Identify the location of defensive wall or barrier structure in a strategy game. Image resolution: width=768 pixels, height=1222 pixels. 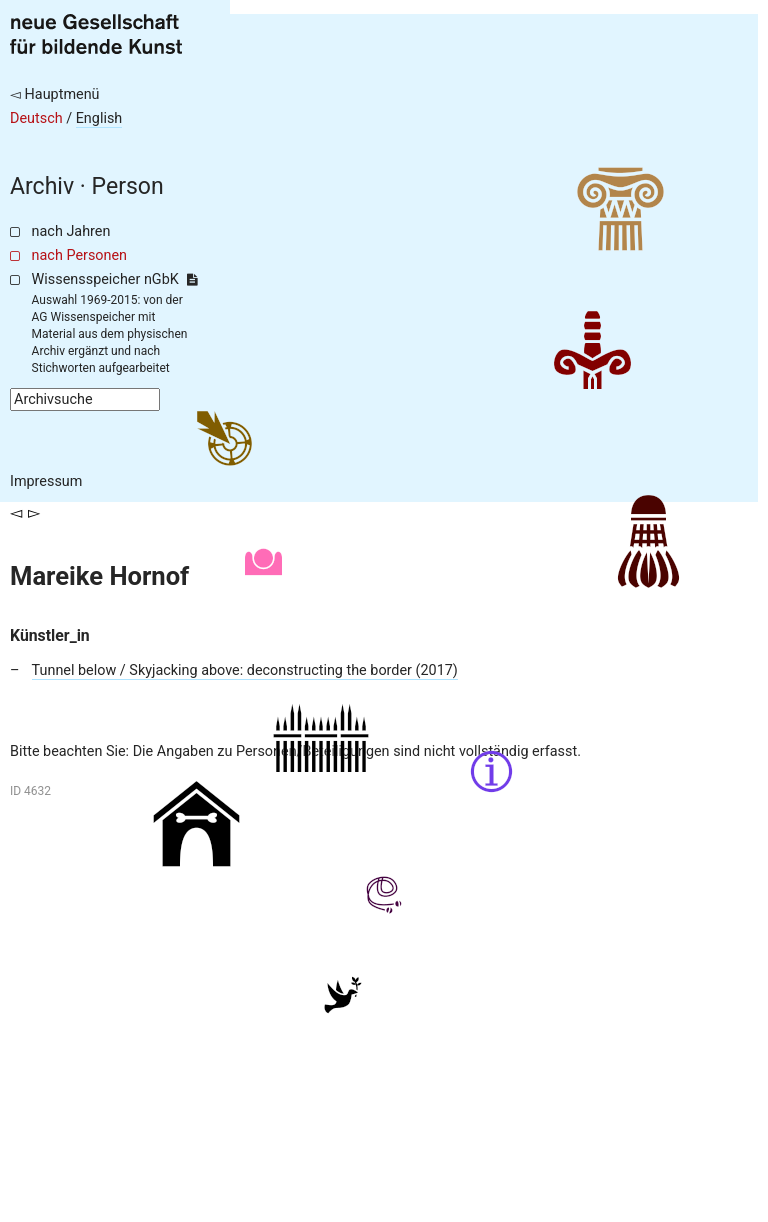
(321, 726).